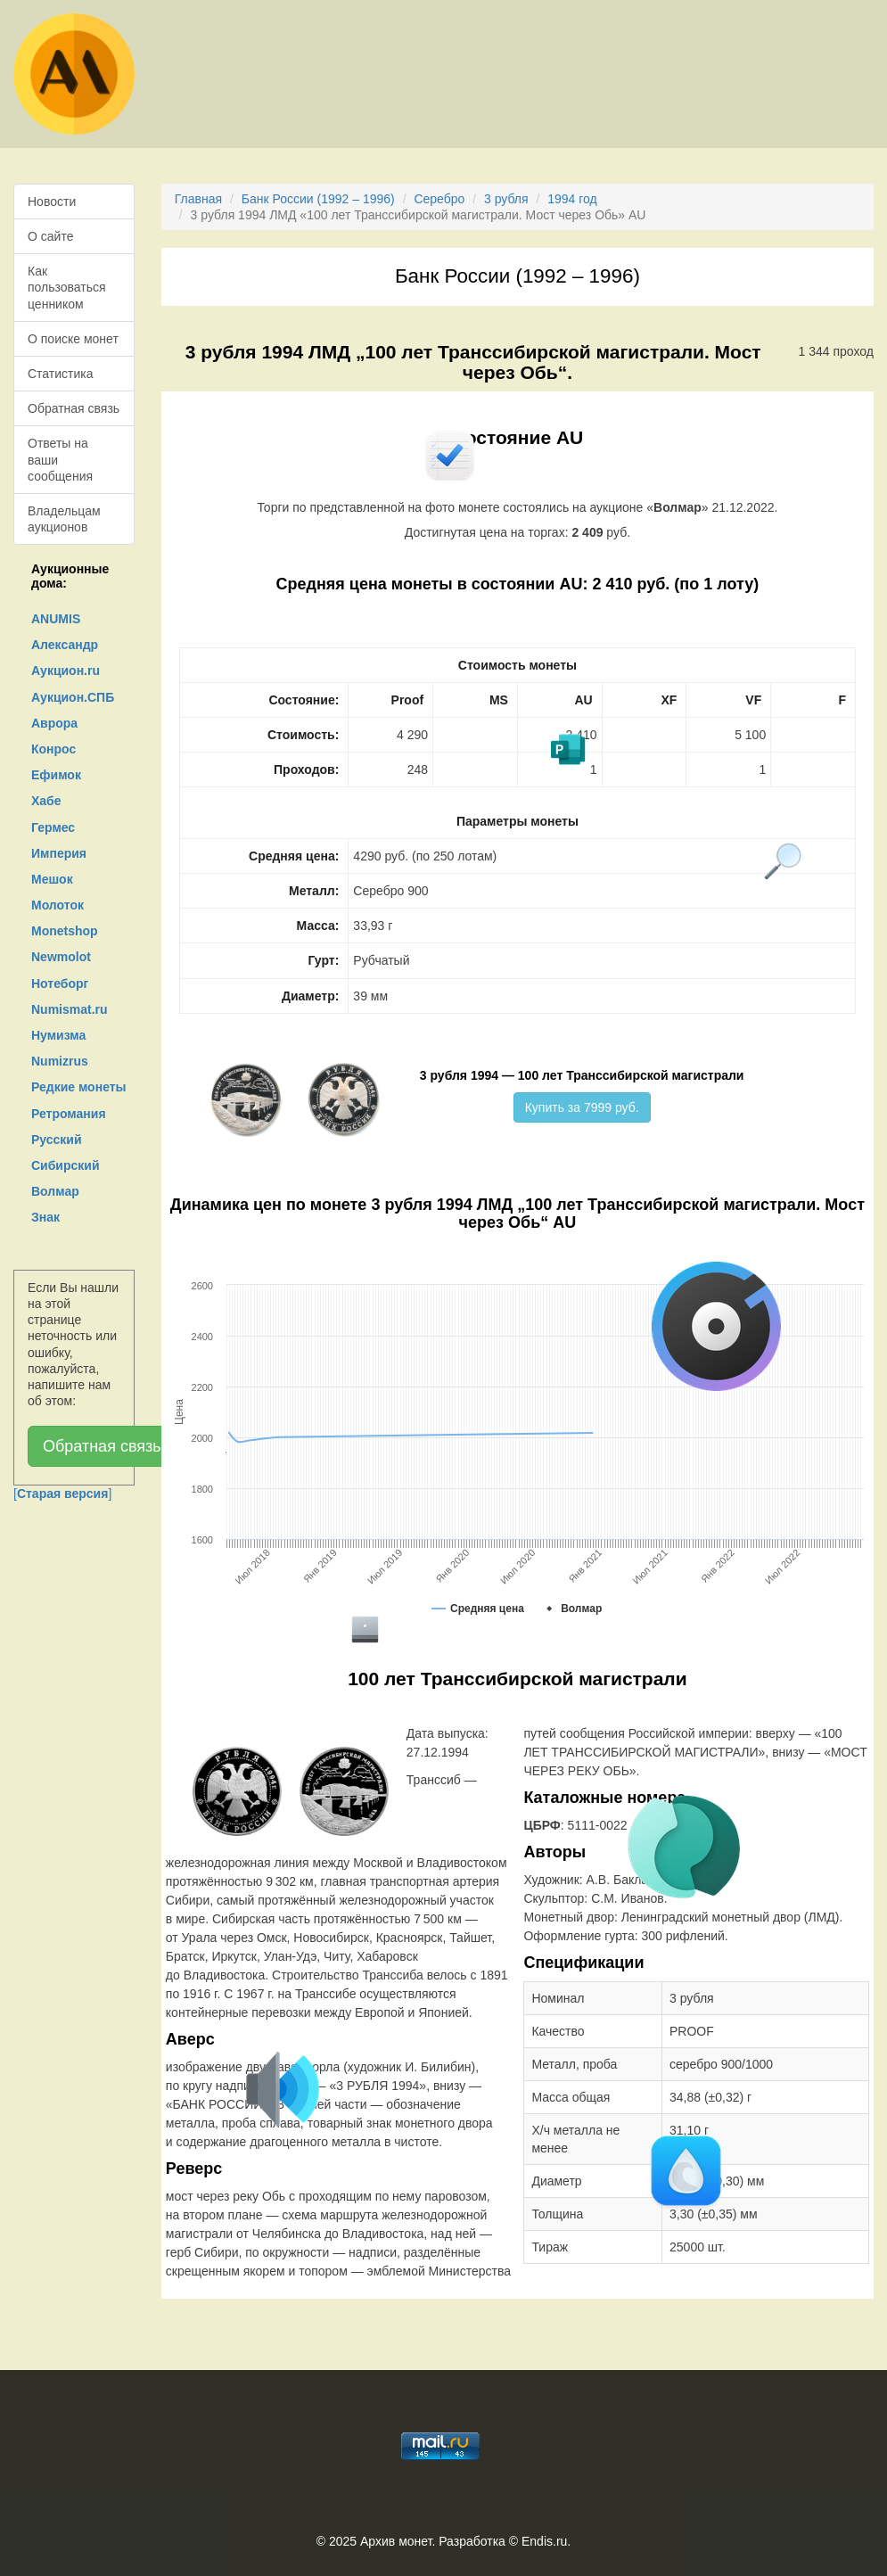  I want to click on open Microsoft Publisher application, so click(568, 749).